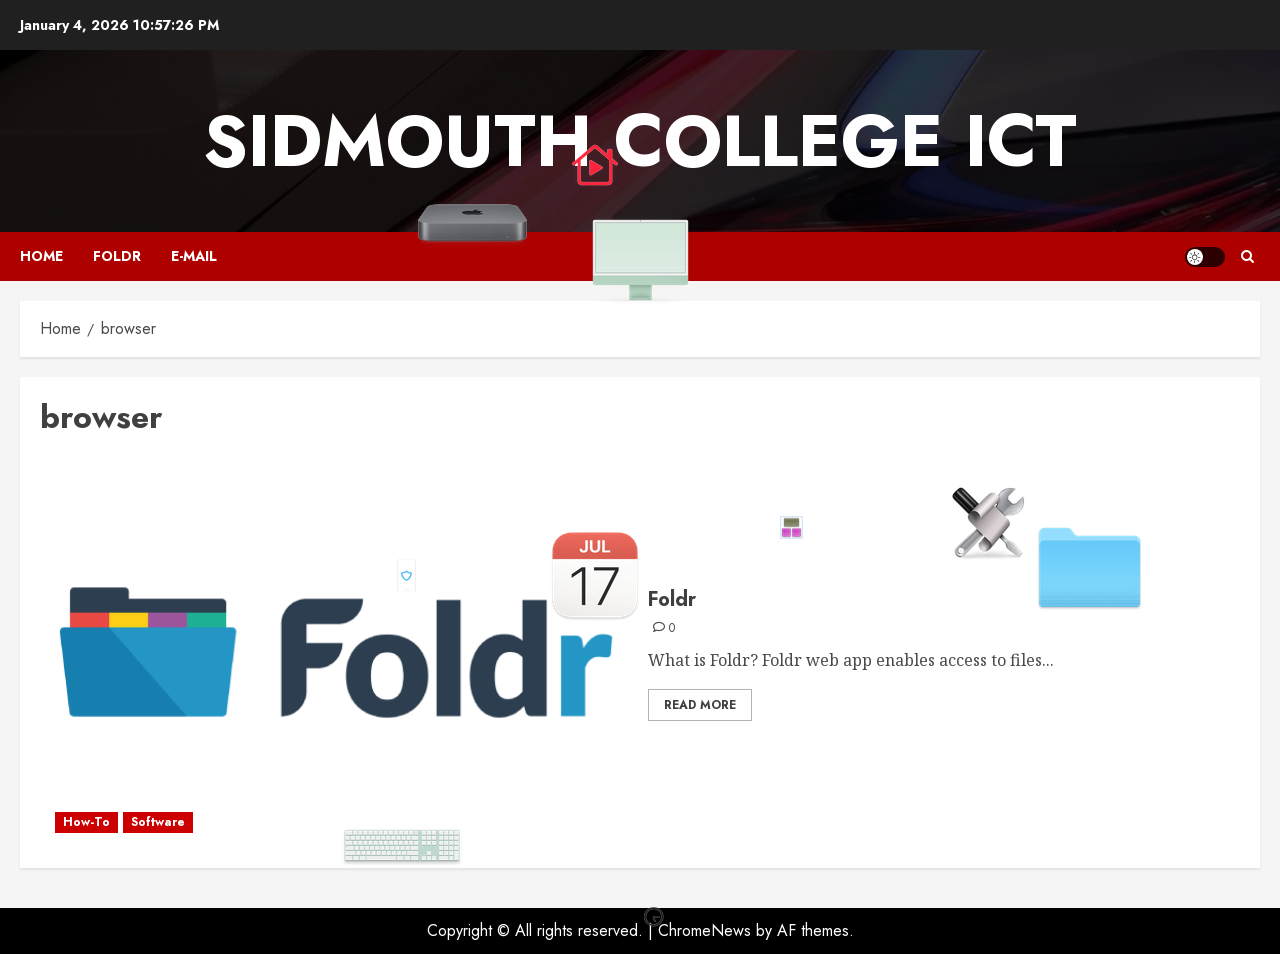 The width and height of the screenshot is (1280, 954). I want to click on open folder to view contents, so click(1089, 567).